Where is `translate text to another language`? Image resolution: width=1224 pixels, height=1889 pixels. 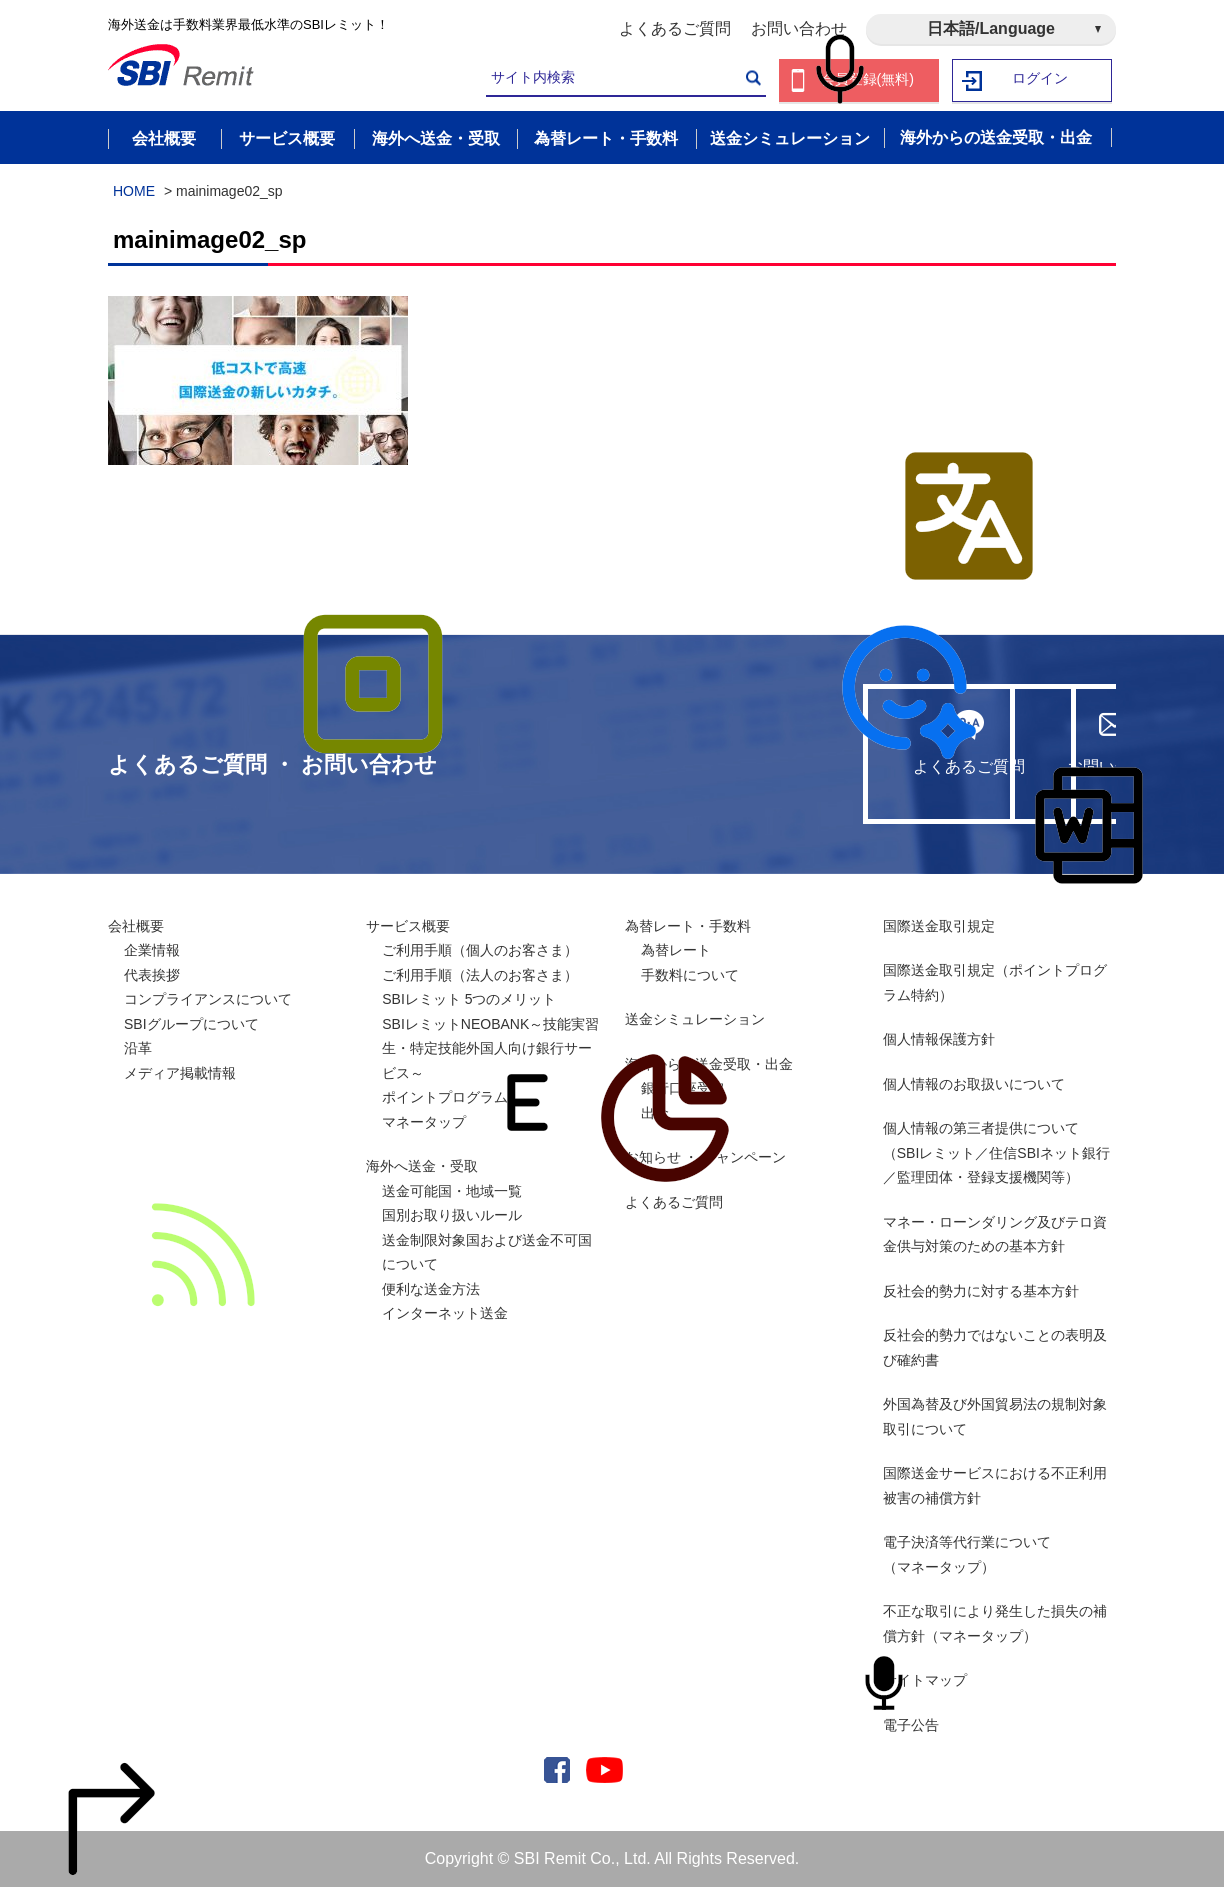
translate text to another language is located at coordinates (969, 516).